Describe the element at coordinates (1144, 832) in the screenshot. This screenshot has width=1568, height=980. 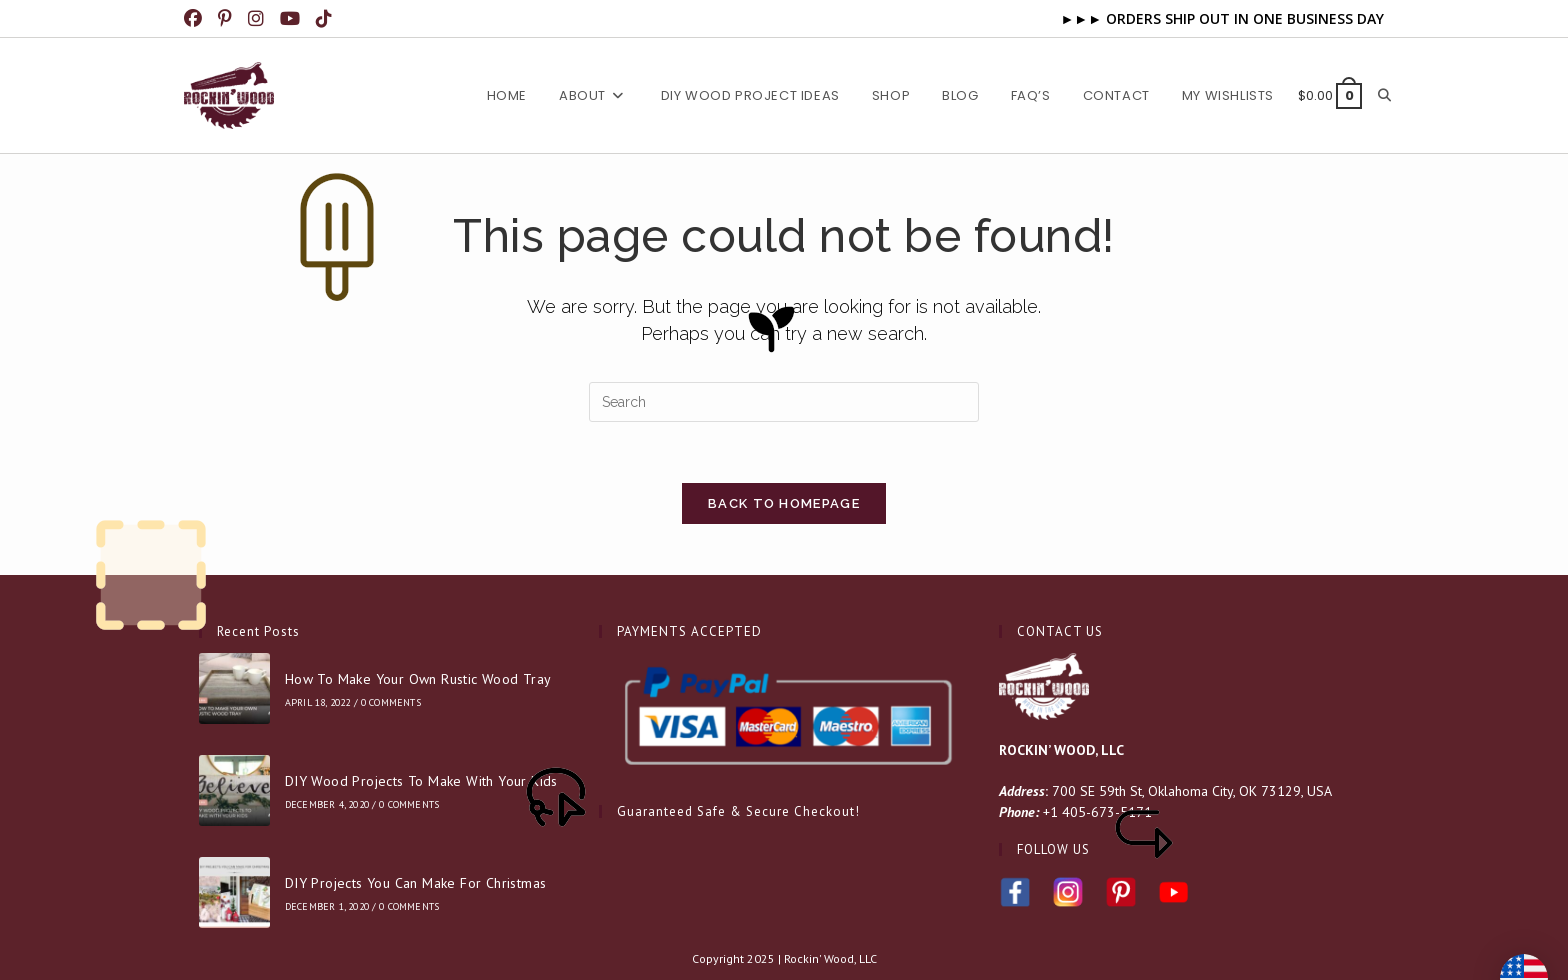
I see `redo or repeat the last action` at that location.